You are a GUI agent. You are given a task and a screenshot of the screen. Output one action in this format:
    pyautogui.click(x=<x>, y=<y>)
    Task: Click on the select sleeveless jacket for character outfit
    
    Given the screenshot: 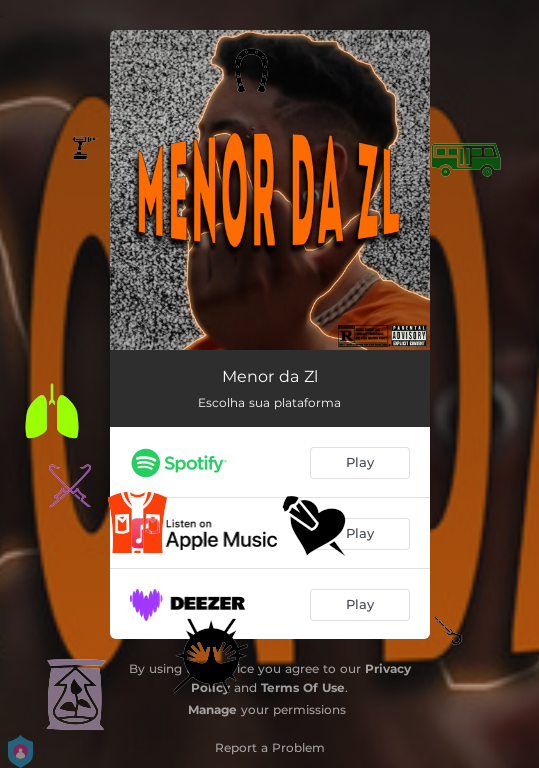 What is the action you would take?
    pyautogui.click(x=137, y=520)
    